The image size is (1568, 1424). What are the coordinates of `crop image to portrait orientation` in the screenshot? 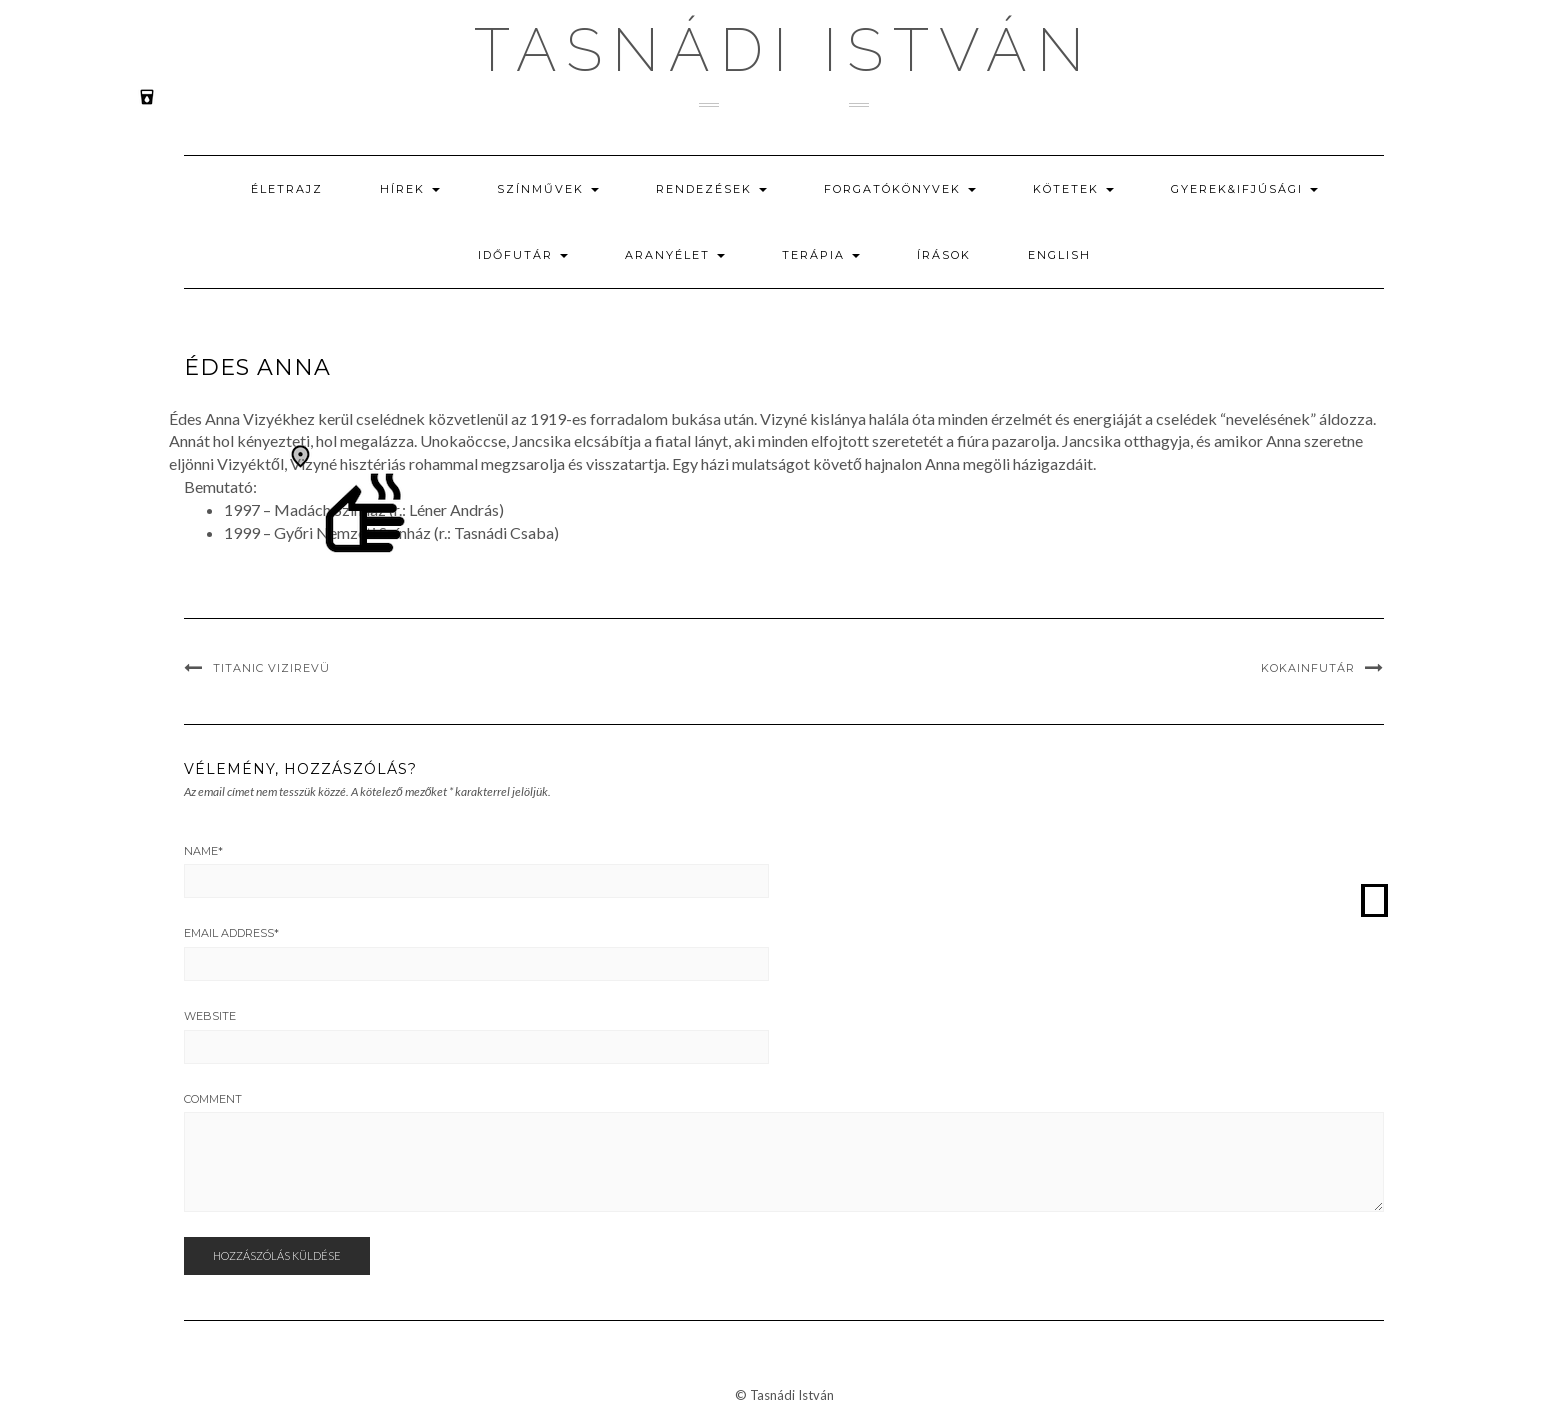 It's located at (1374, 900).